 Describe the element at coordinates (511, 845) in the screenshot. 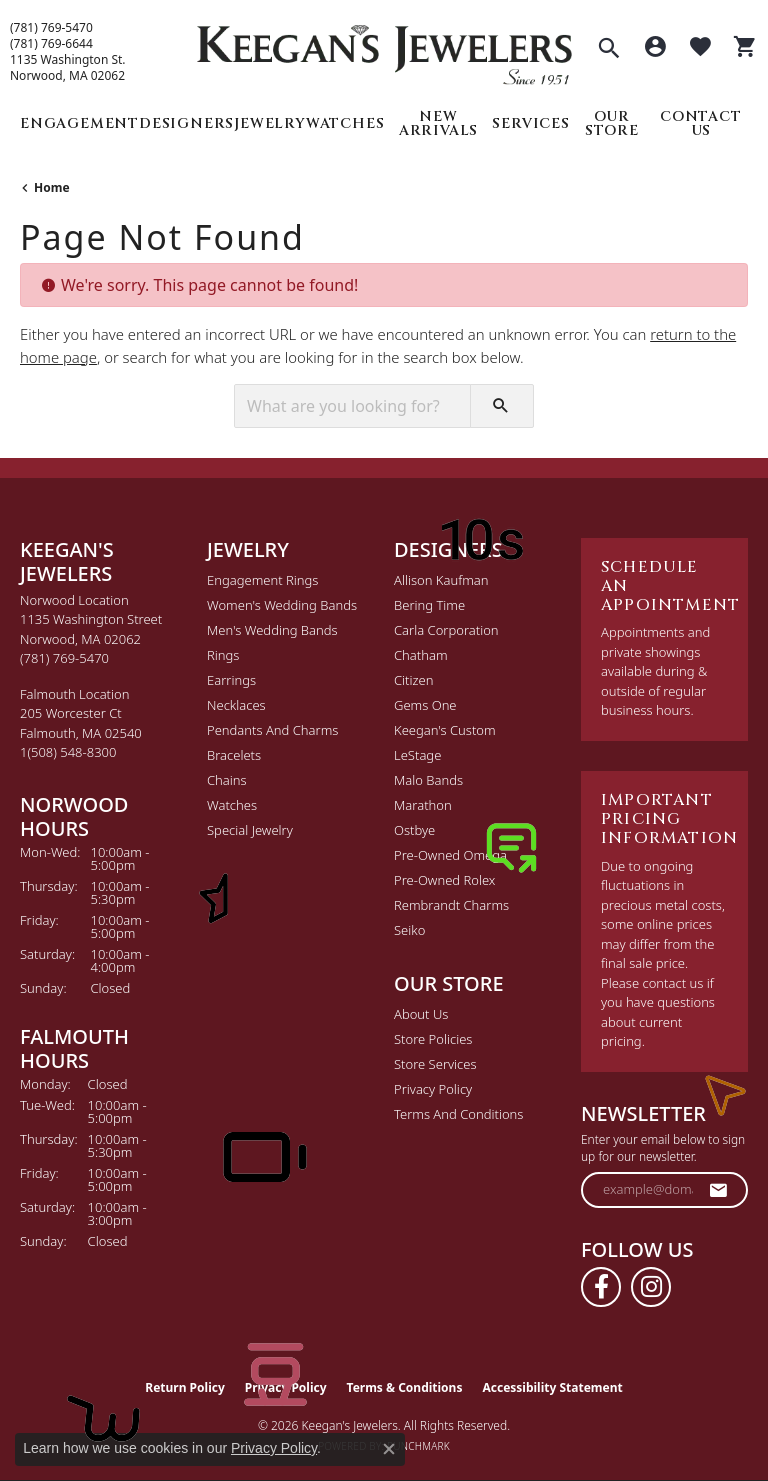

I see `share a message or conversation` at that location.